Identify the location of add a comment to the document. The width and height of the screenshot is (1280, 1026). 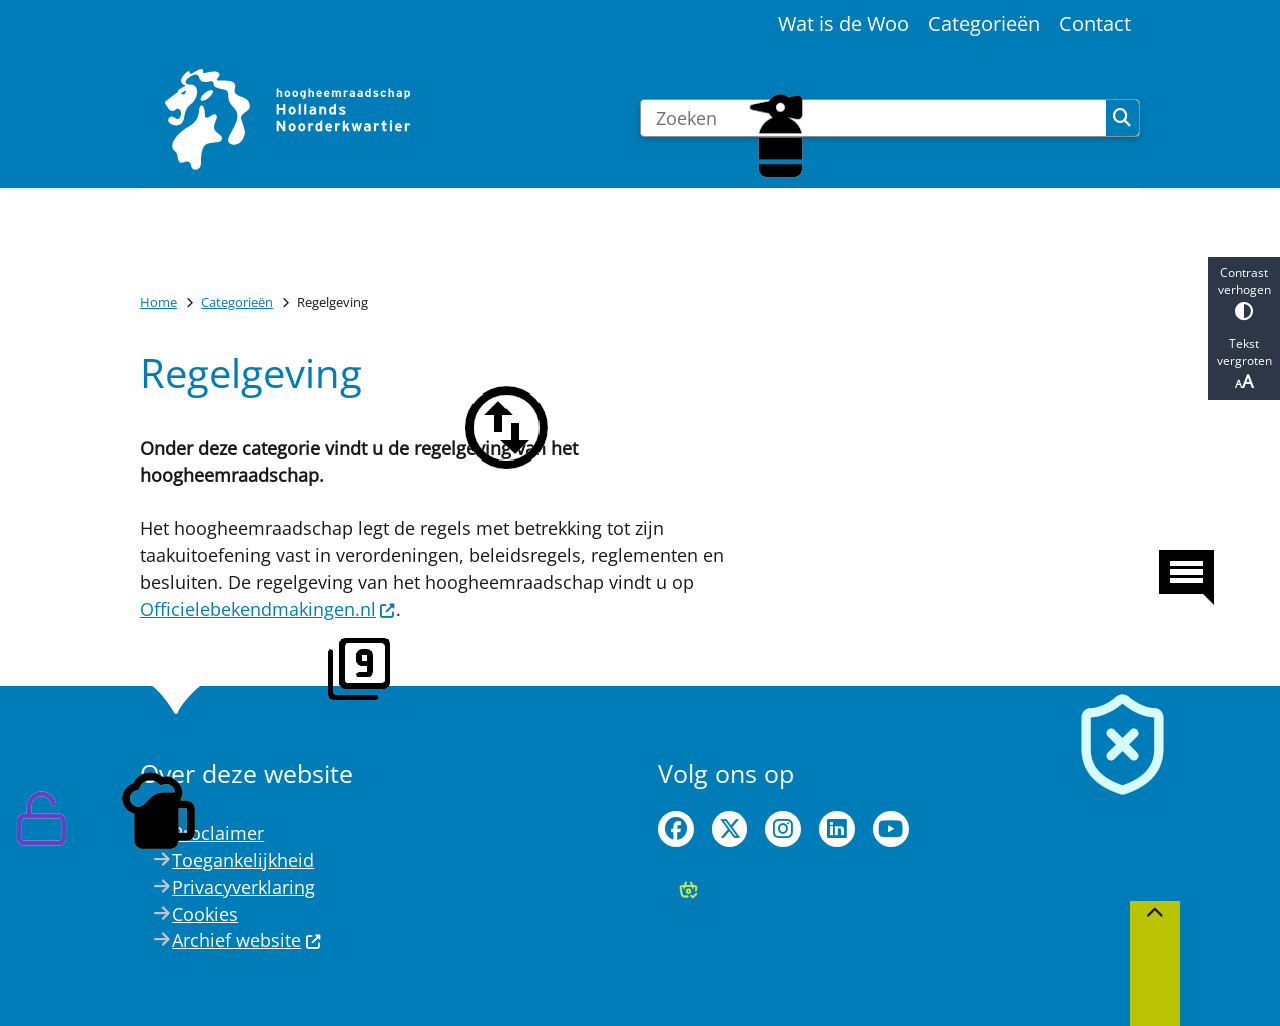
(1186, 577).